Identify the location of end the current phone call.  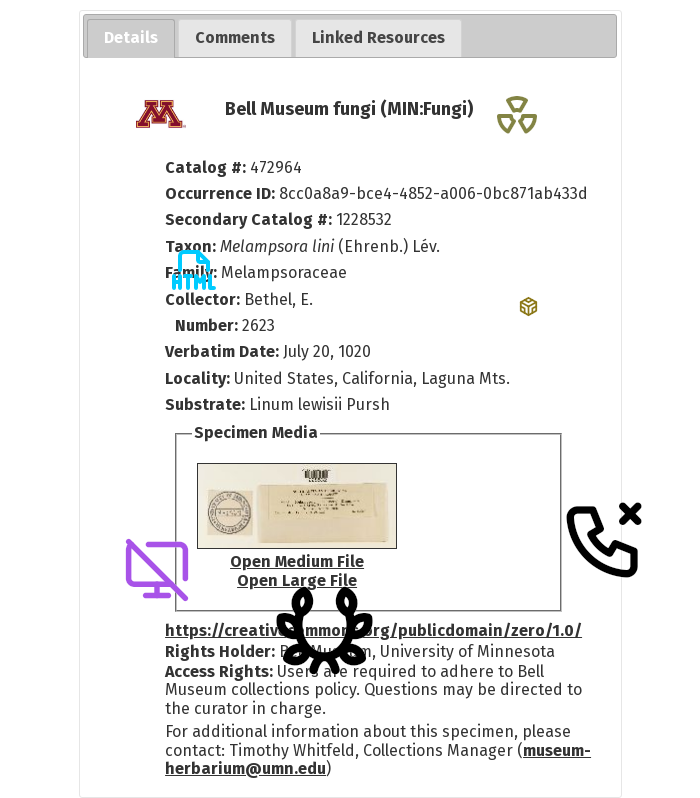
(604, 540).